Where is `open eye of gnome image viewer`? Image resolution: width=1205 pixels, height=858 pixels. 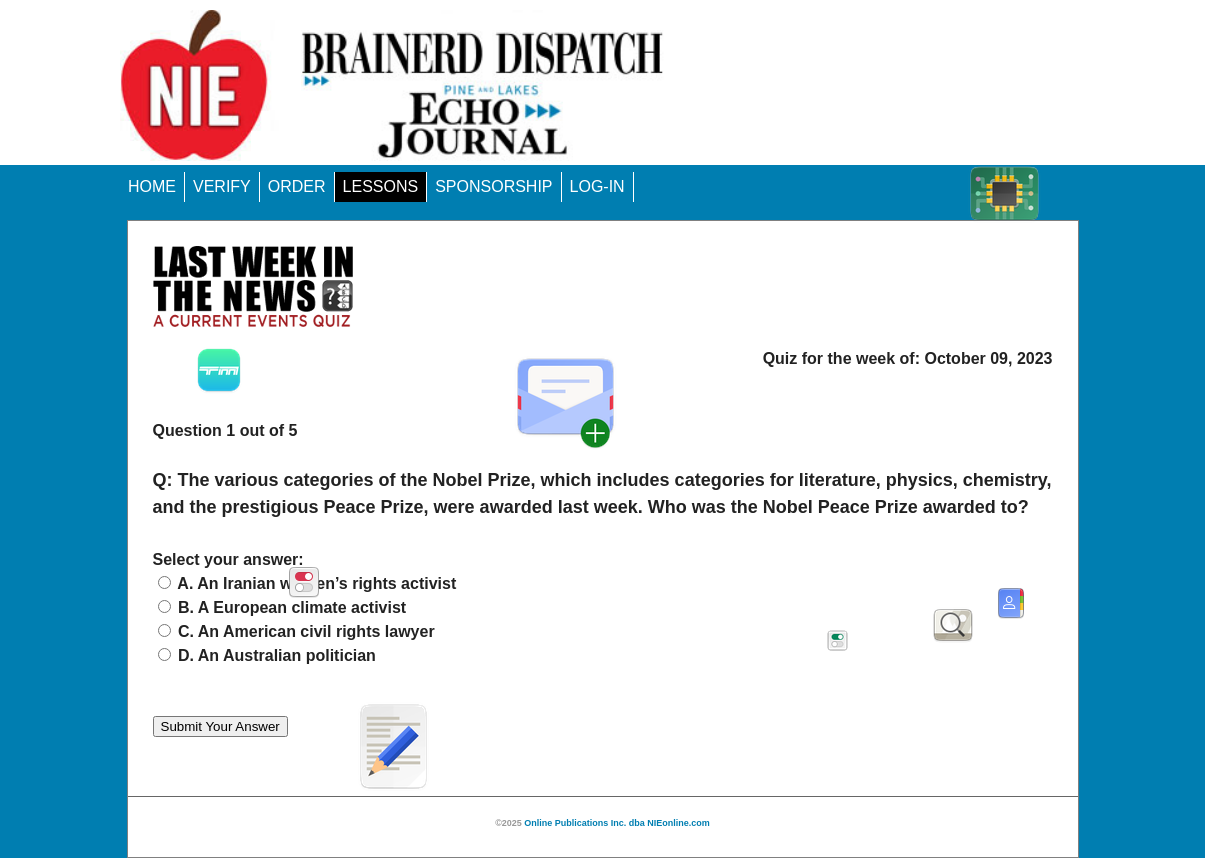
open eye of gnome image viewer is located at coordinates (953, 625).